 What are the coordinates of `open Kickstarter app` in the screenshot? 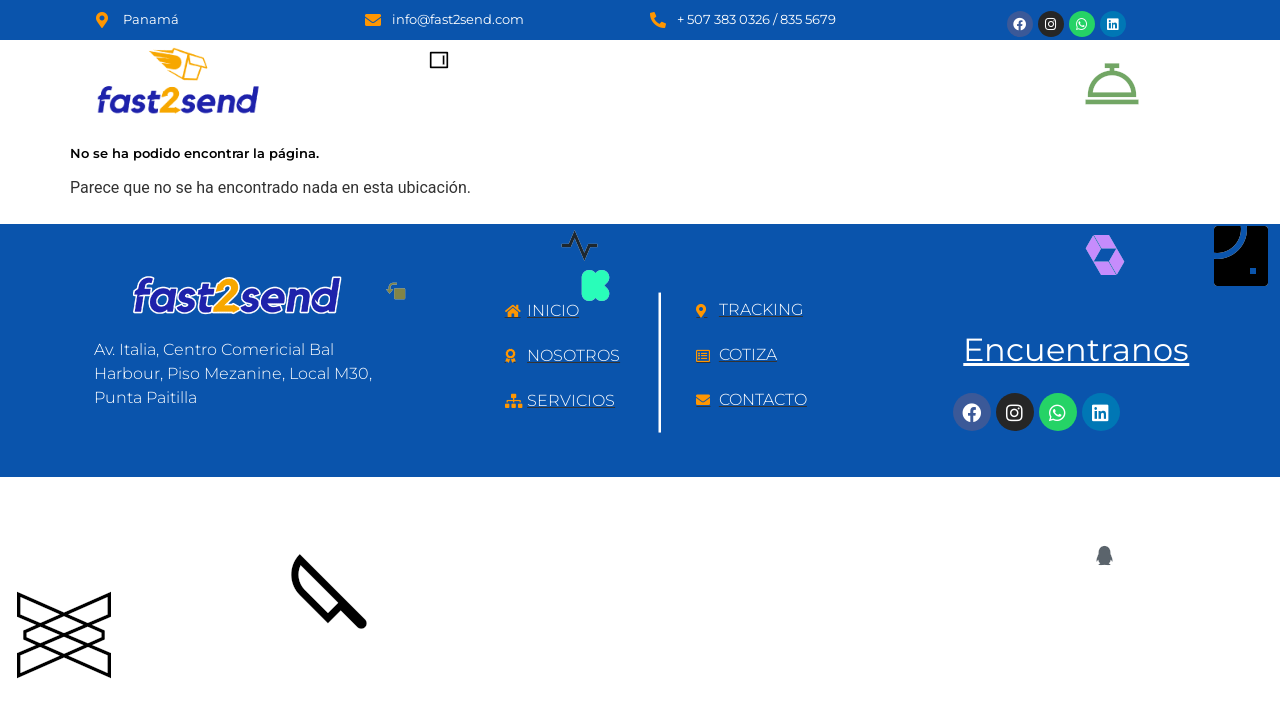 It's located at (595, 285).